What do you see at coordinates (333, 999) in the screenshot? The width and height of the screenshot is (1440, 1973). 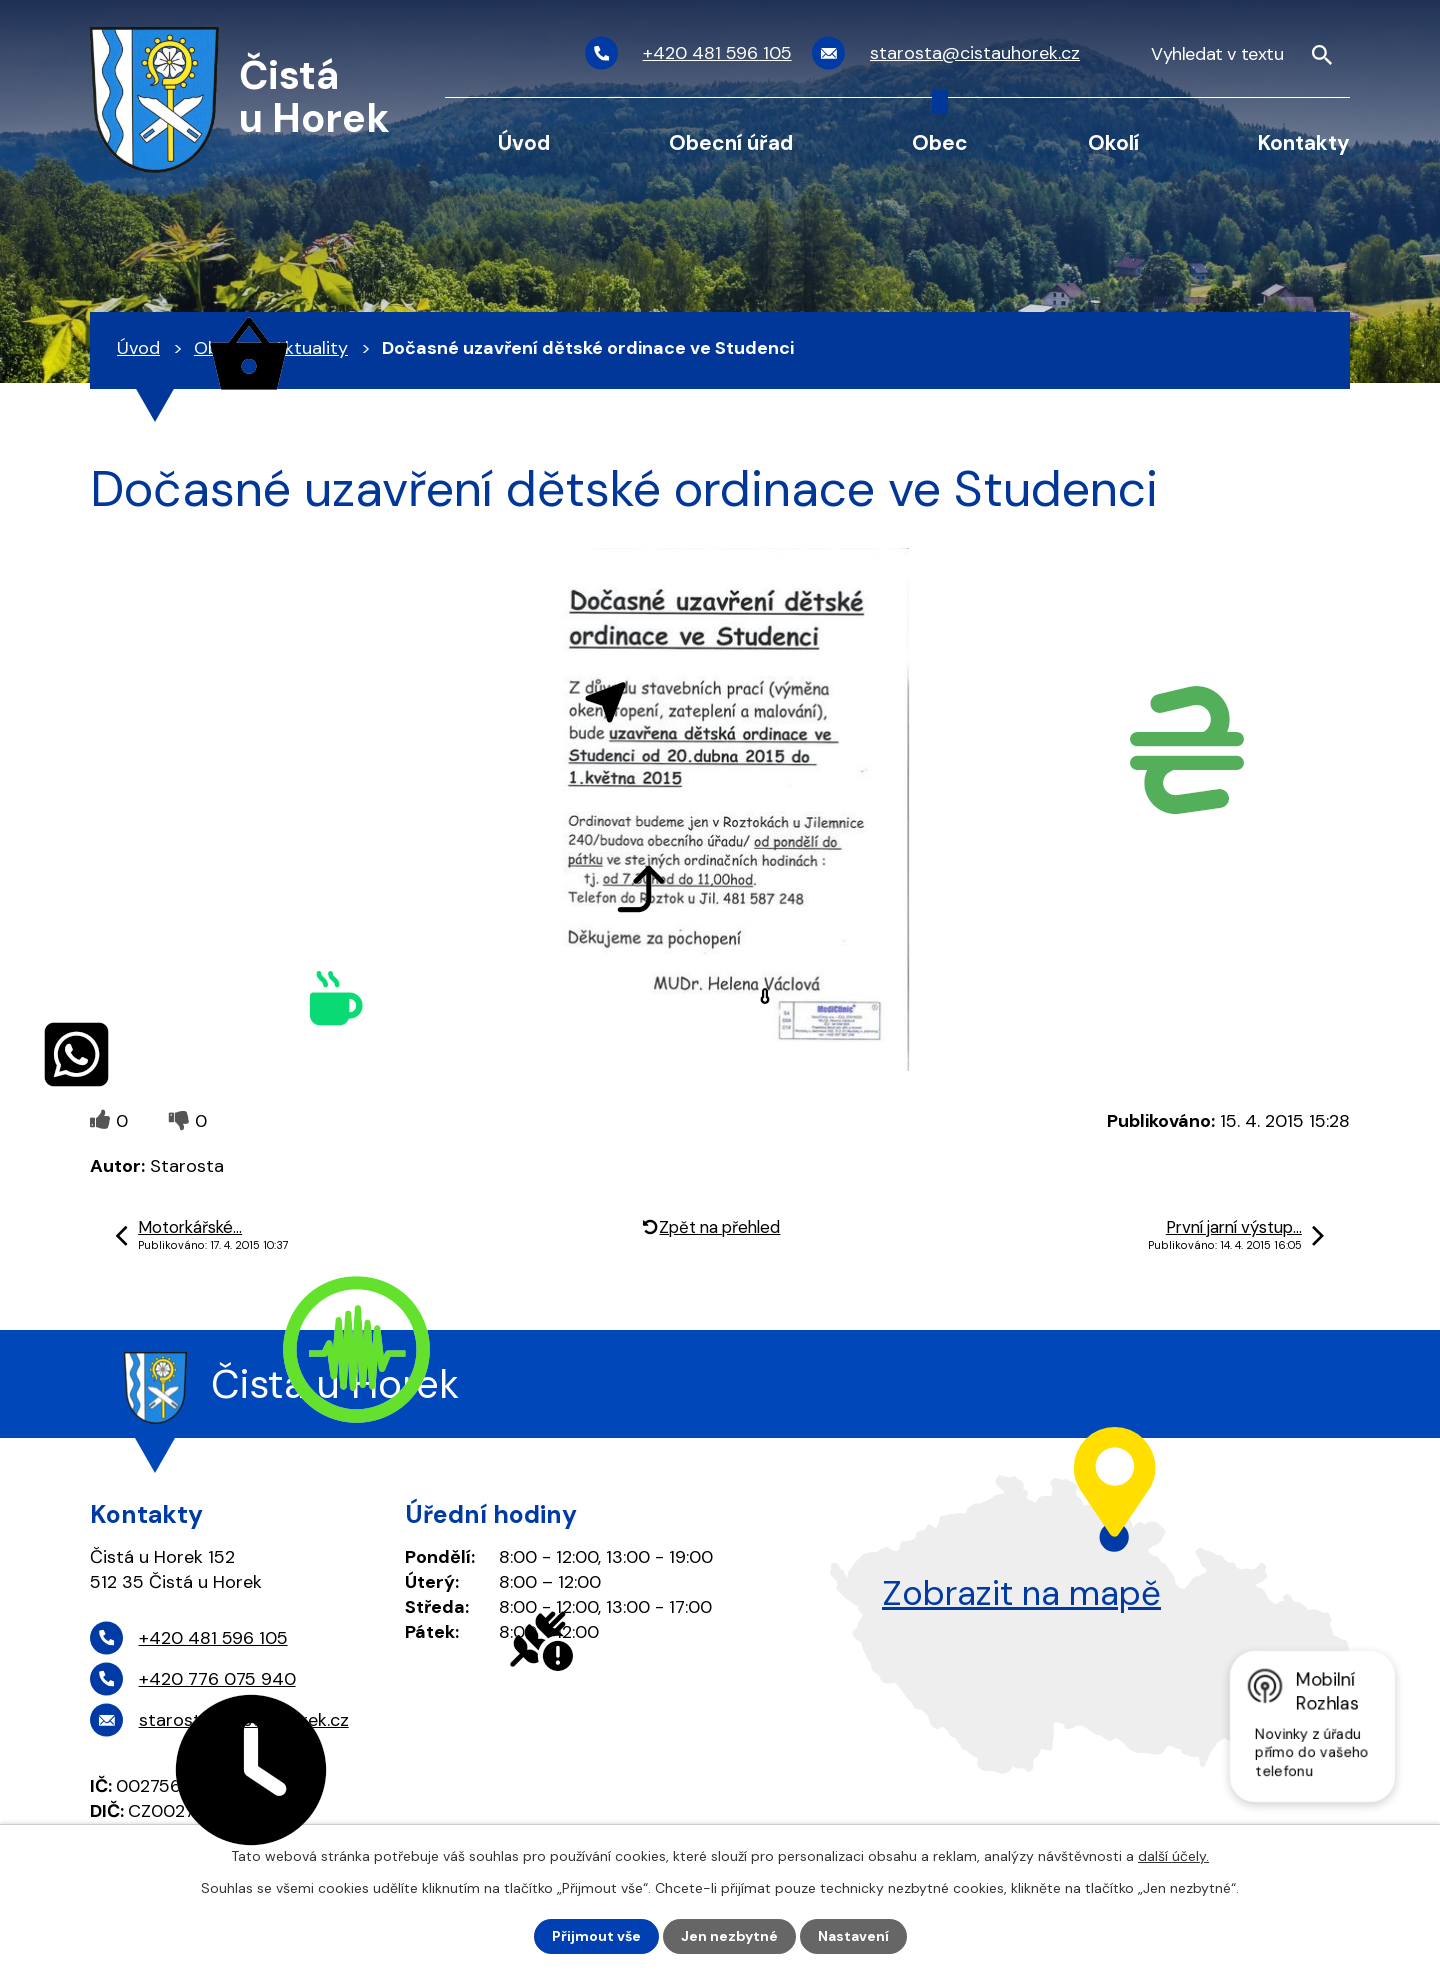 I see `take a coffee break or pause timer` at bounding box center [333, 999].